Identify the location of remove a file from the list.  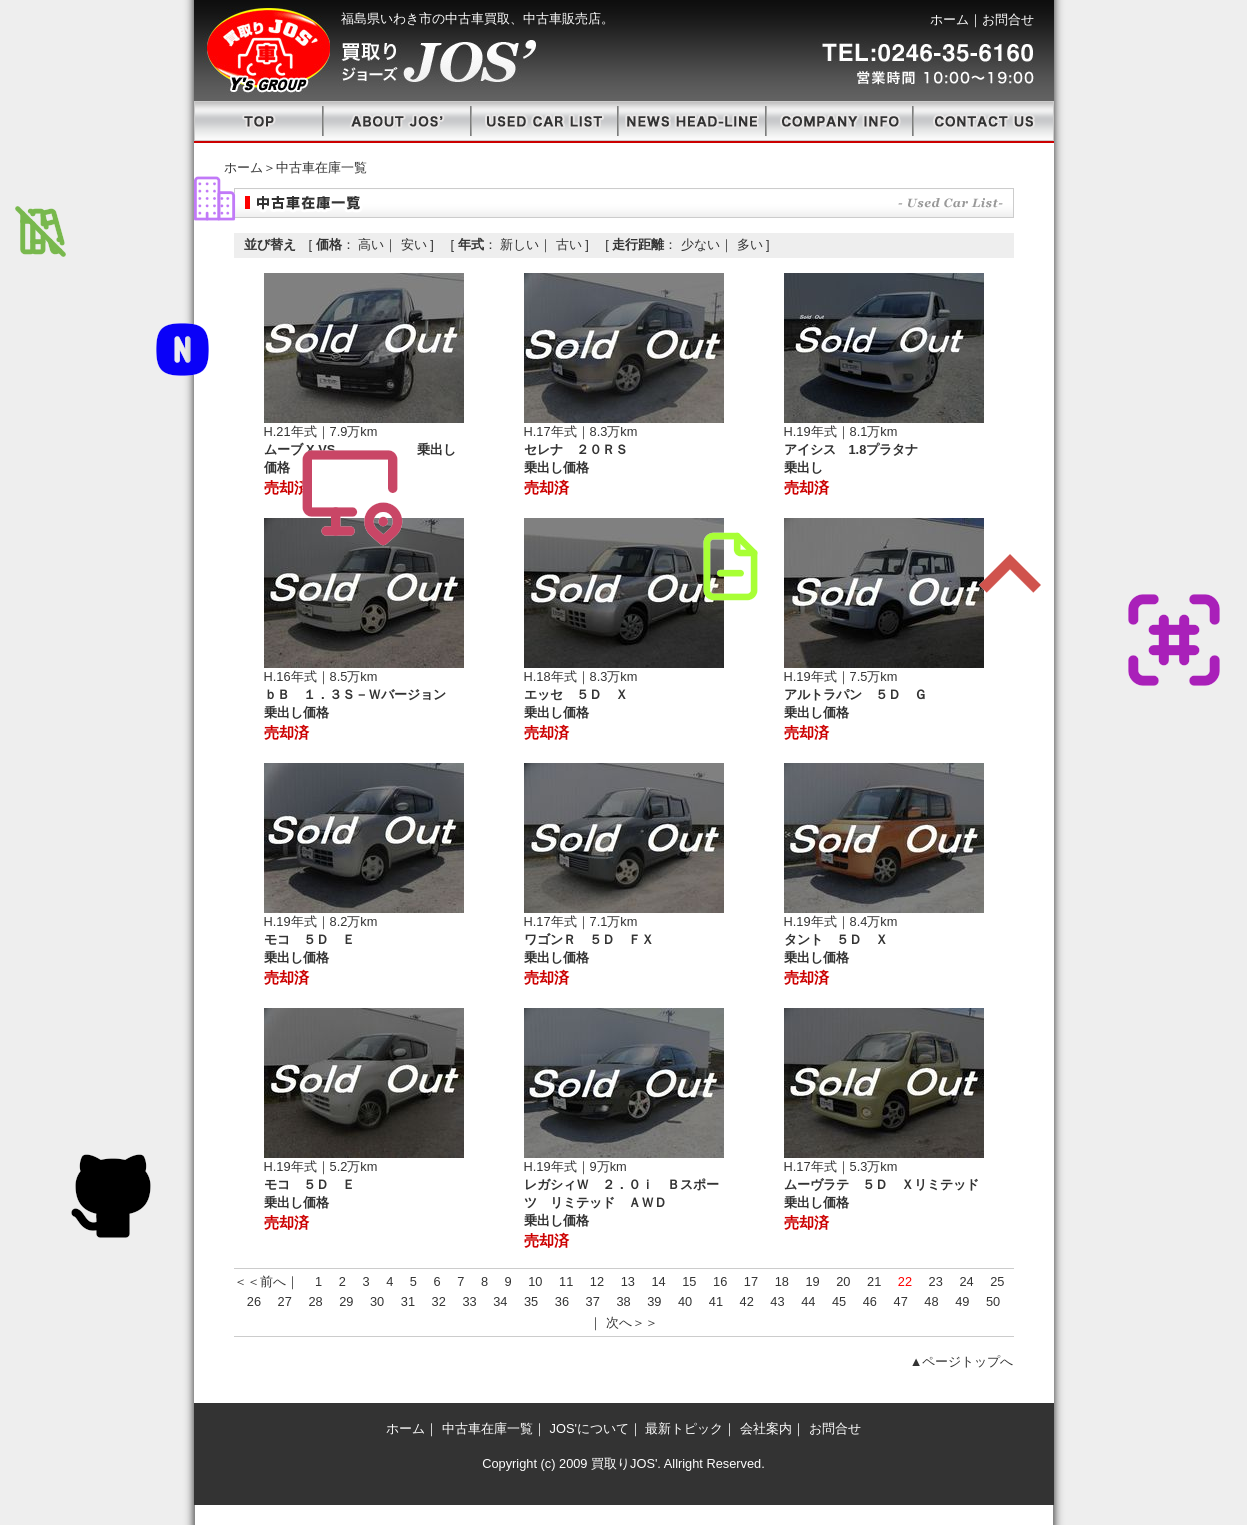
(730, 566).